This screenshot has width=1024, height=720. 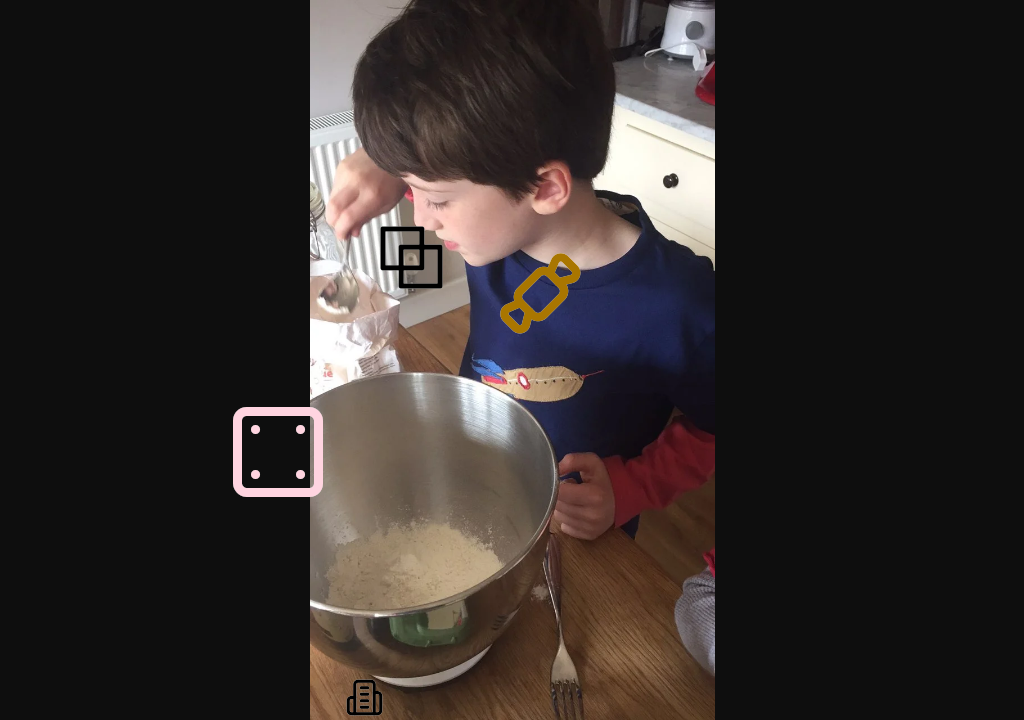 What do you see at coordinates (541, 294) in the screenshot?
I see `access candy crush or similar game` at bounding box center [541, 294].